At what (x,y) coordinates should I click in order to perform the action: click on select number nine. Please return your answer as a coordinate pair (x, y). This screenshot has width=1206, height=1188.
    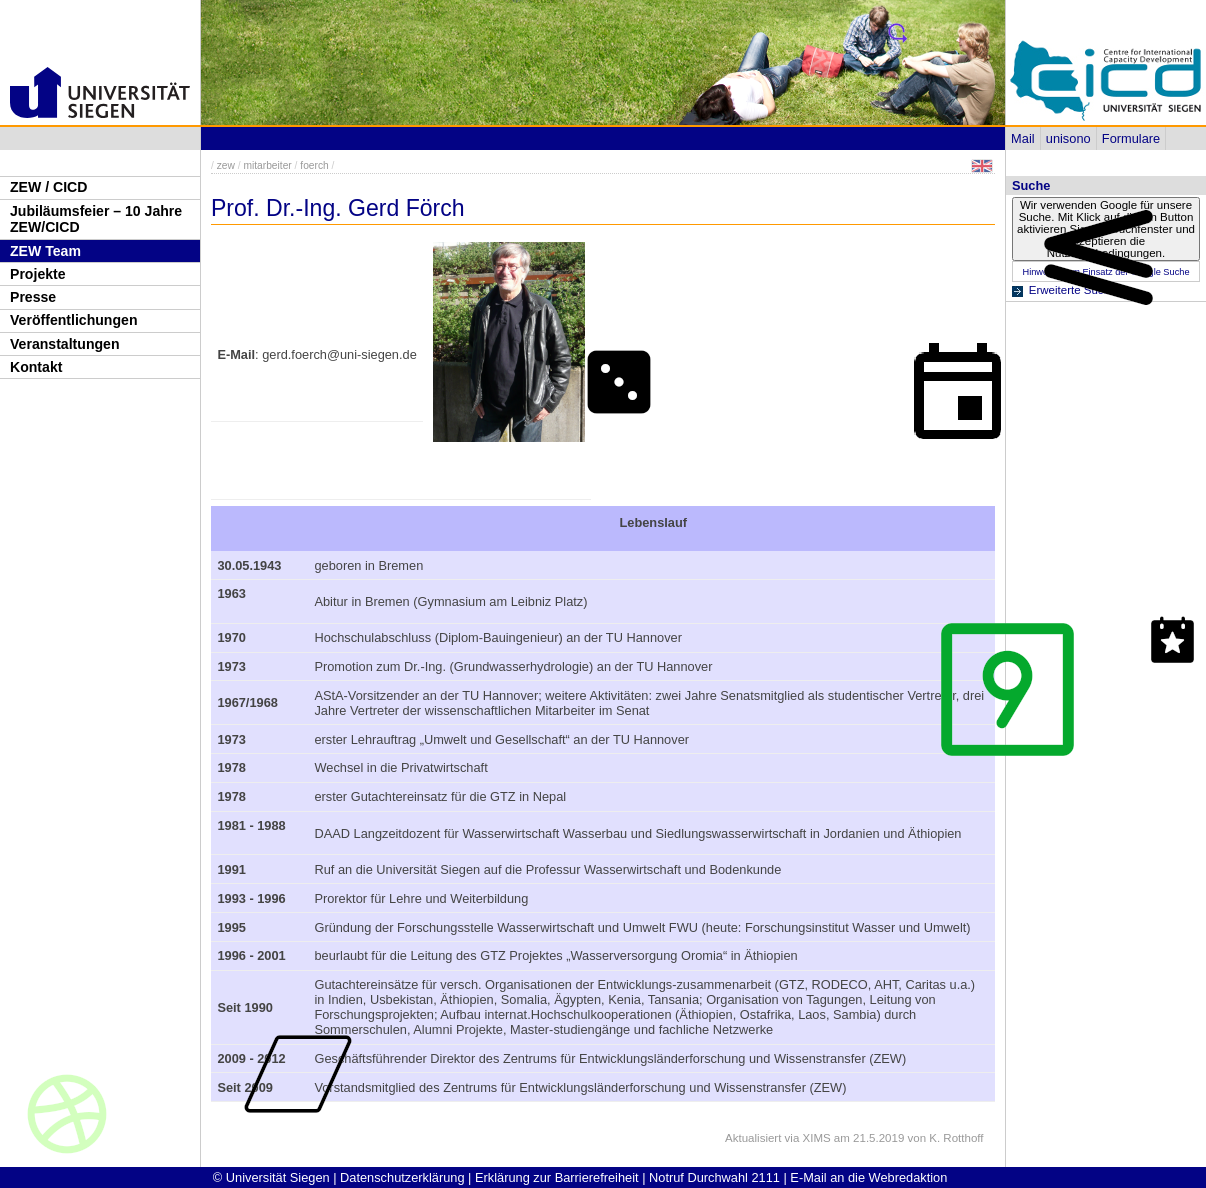
    Looking at the image, I should click on (1007, 689).